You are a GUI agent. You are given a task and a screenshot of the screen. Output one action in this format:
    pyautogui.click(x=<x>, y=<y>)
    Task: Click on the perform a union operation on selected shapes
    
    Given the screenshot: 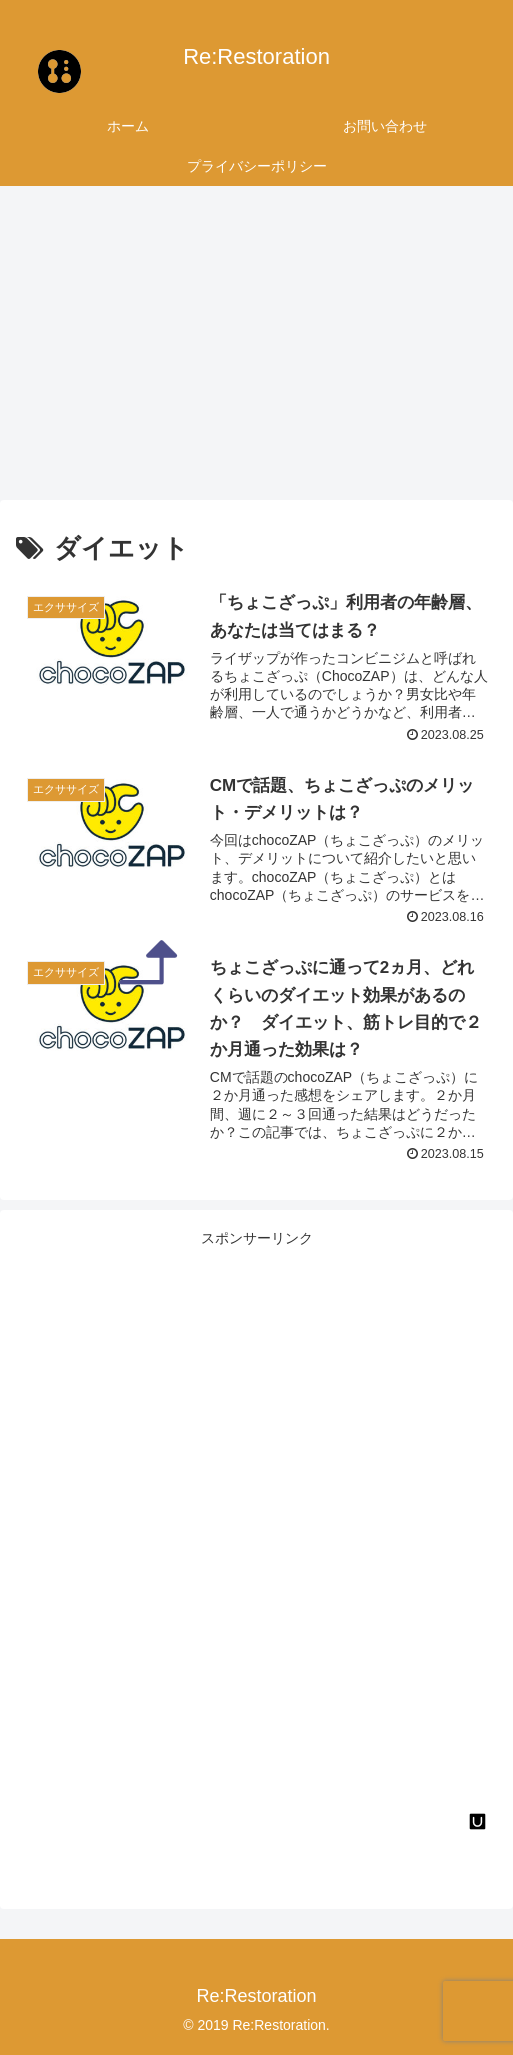 What is the action you would take?
    pyautogui.click(x=477, y=1821)
    